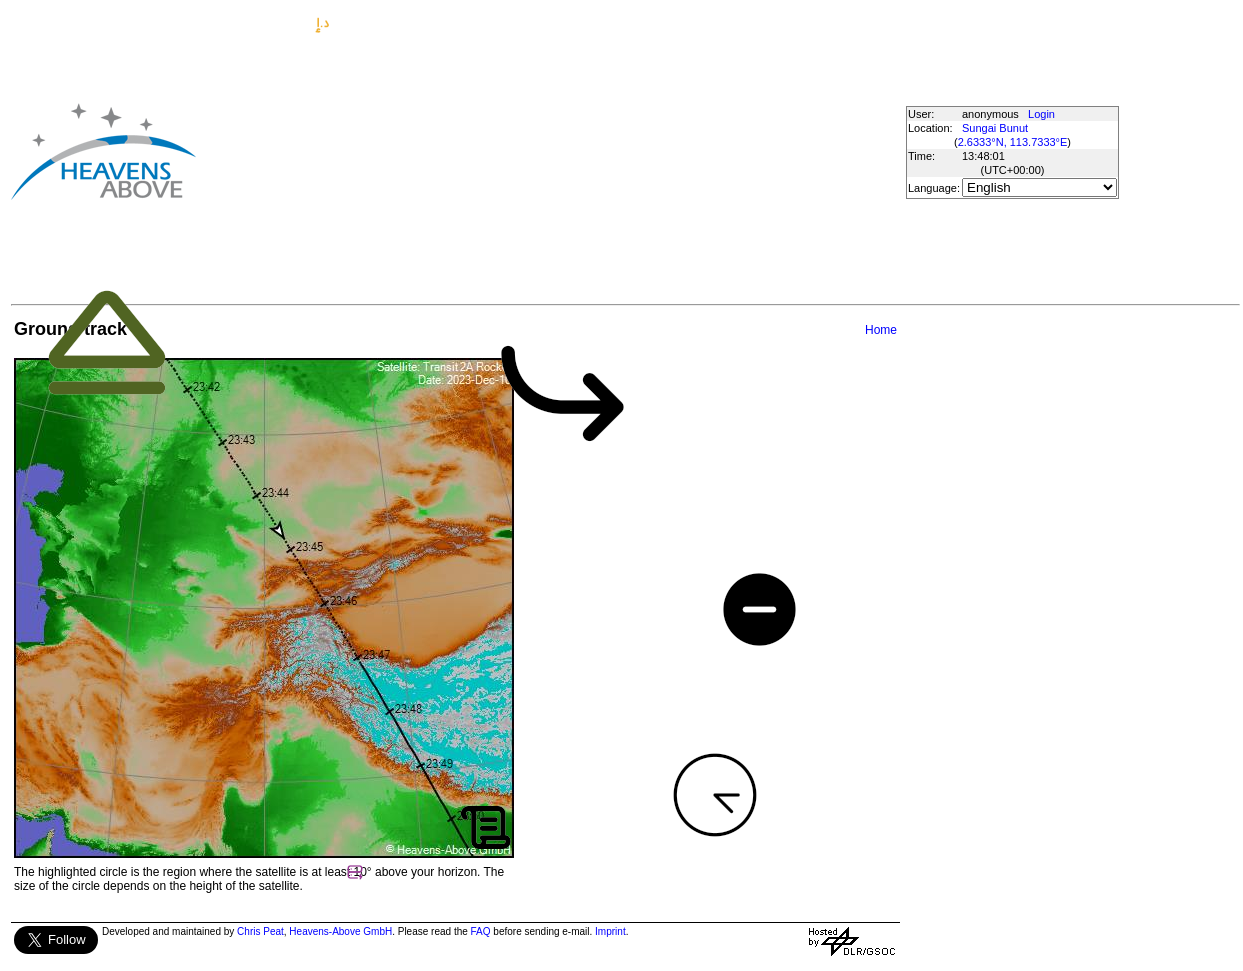  What do you see at coordinates (107, 349) in the screenshot?
I see `eject media or disc` at bounding box center [107, 349].